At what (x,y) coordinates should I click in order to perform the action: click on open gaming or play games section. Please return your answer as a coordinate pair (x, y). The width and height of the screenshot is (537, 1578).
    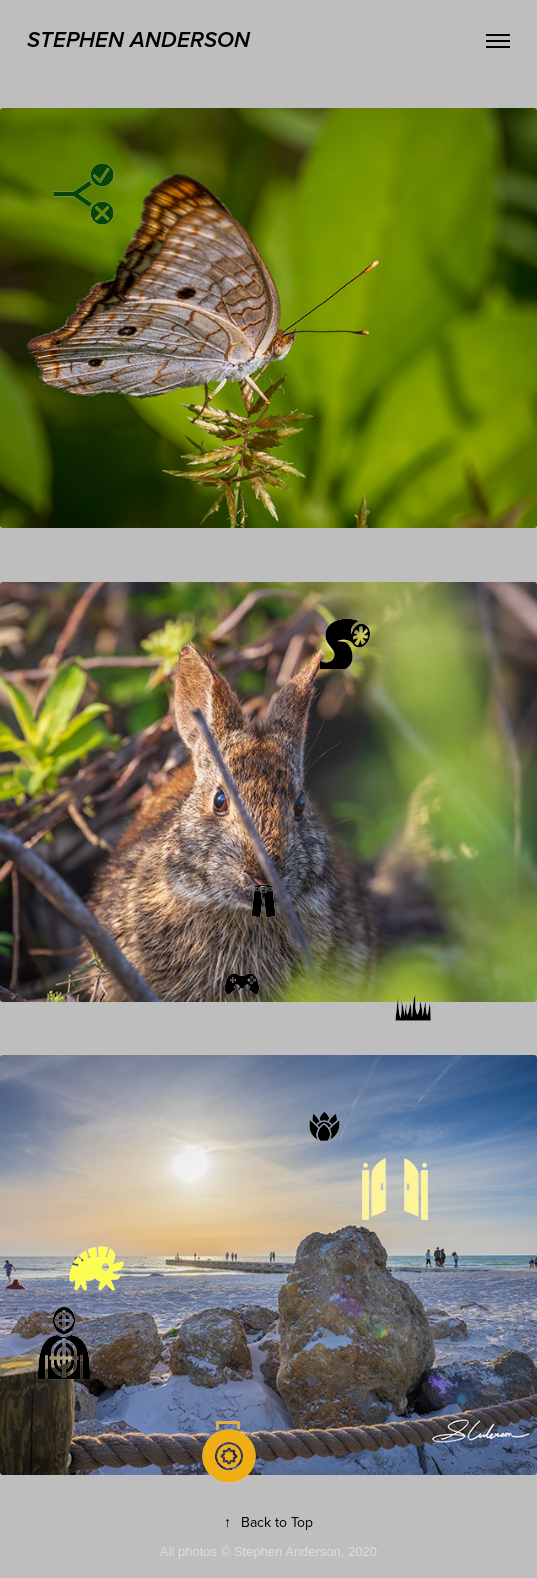
    Looking at the image, I should click on (242, 984).